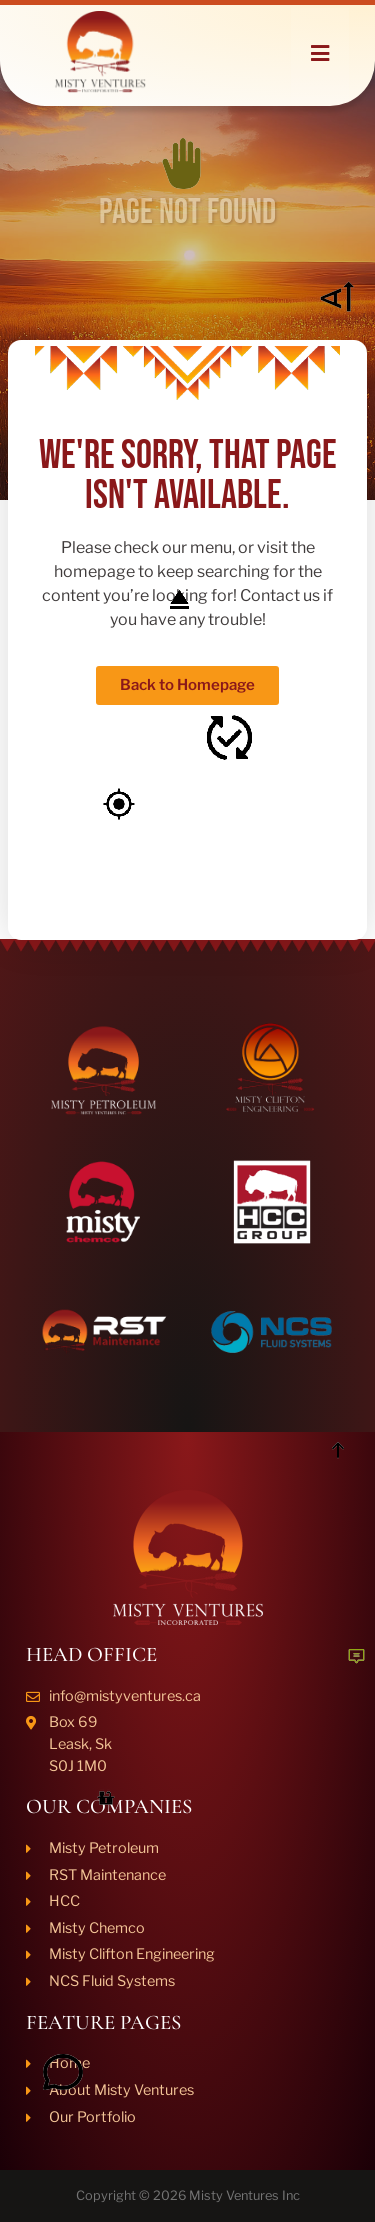 This screenshot has width=375, height=2222. Describe the element at coordinates (229, 737) in the screenshot. I see `sync or publish changes` at that location.